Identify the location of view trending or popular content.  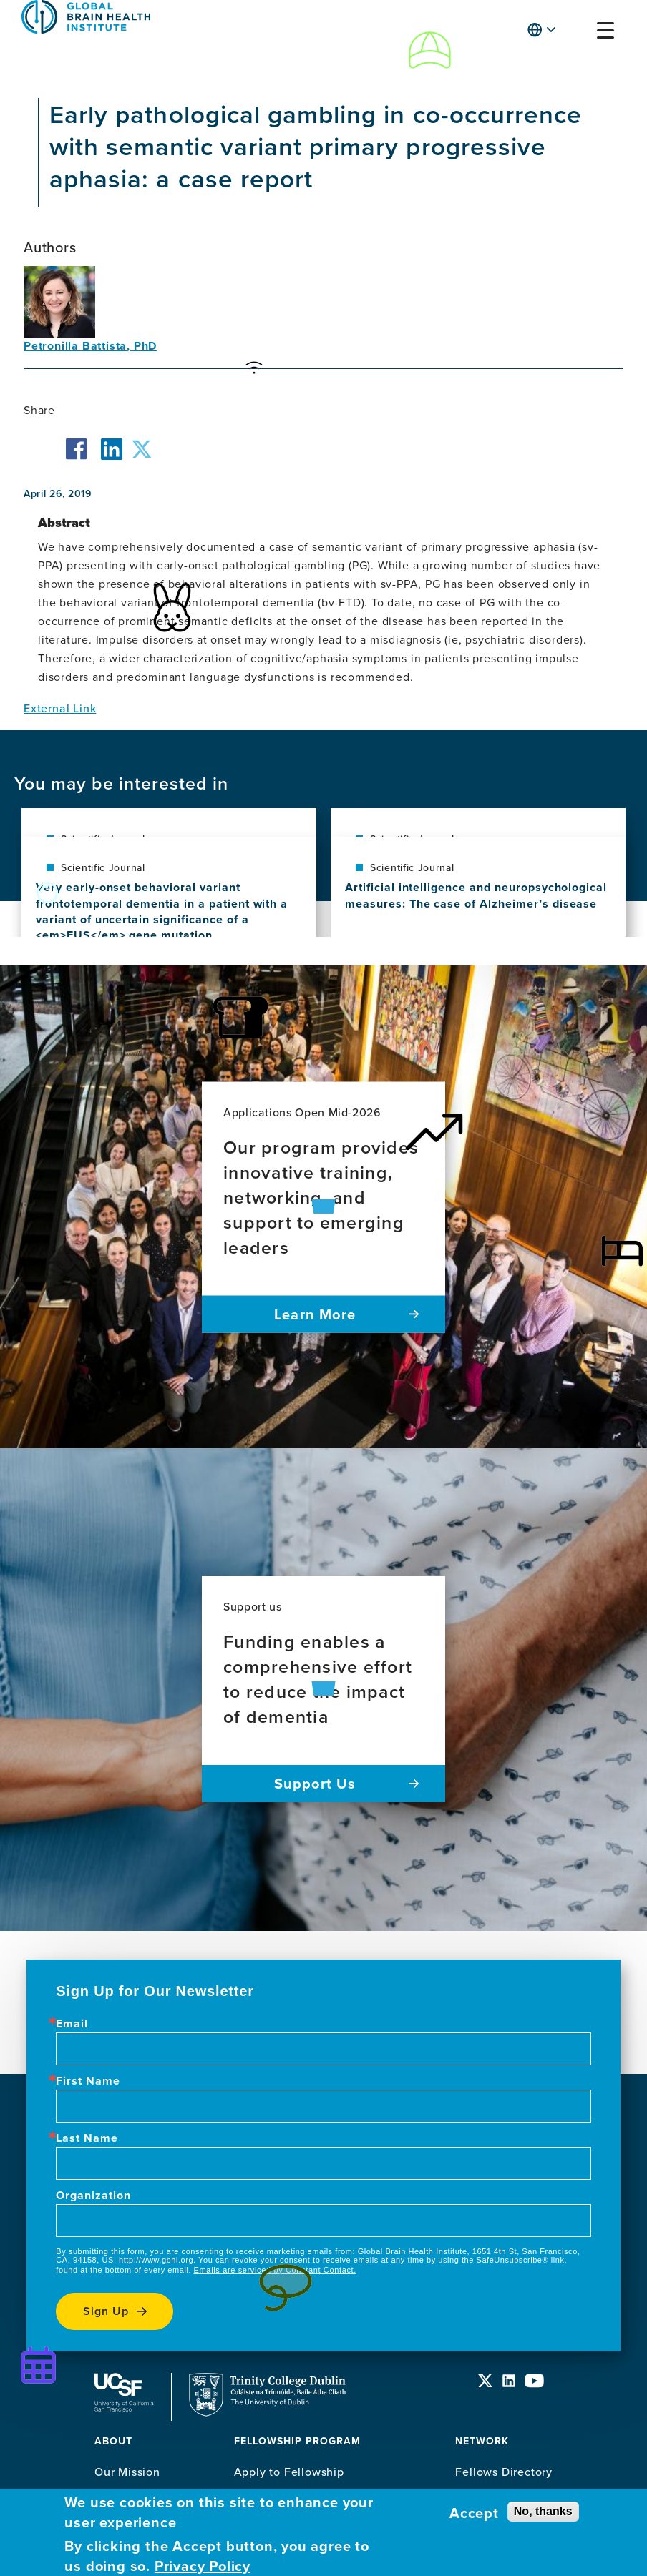
(434, 1134).